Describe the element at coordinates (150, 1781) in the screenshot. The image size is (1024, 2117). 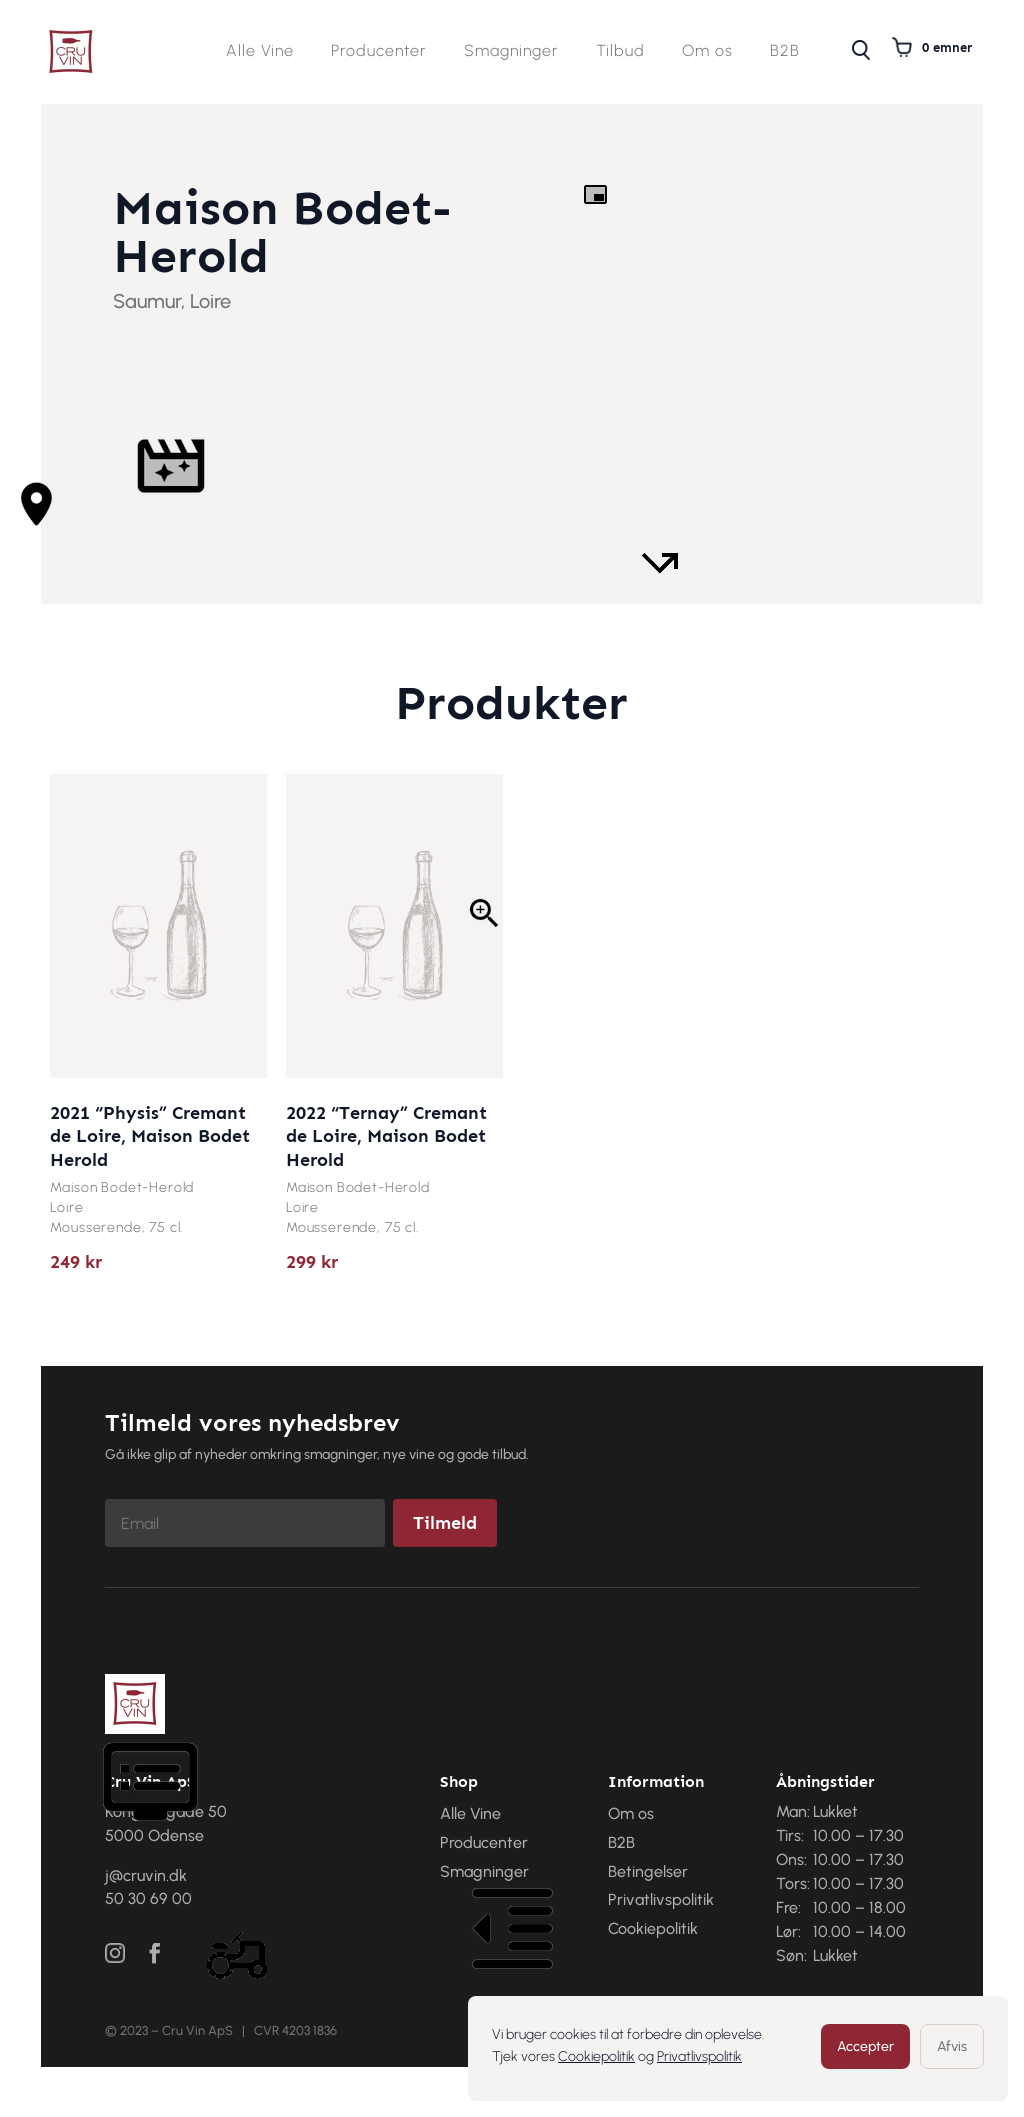
I see `access DVR or recorded content` at that location.